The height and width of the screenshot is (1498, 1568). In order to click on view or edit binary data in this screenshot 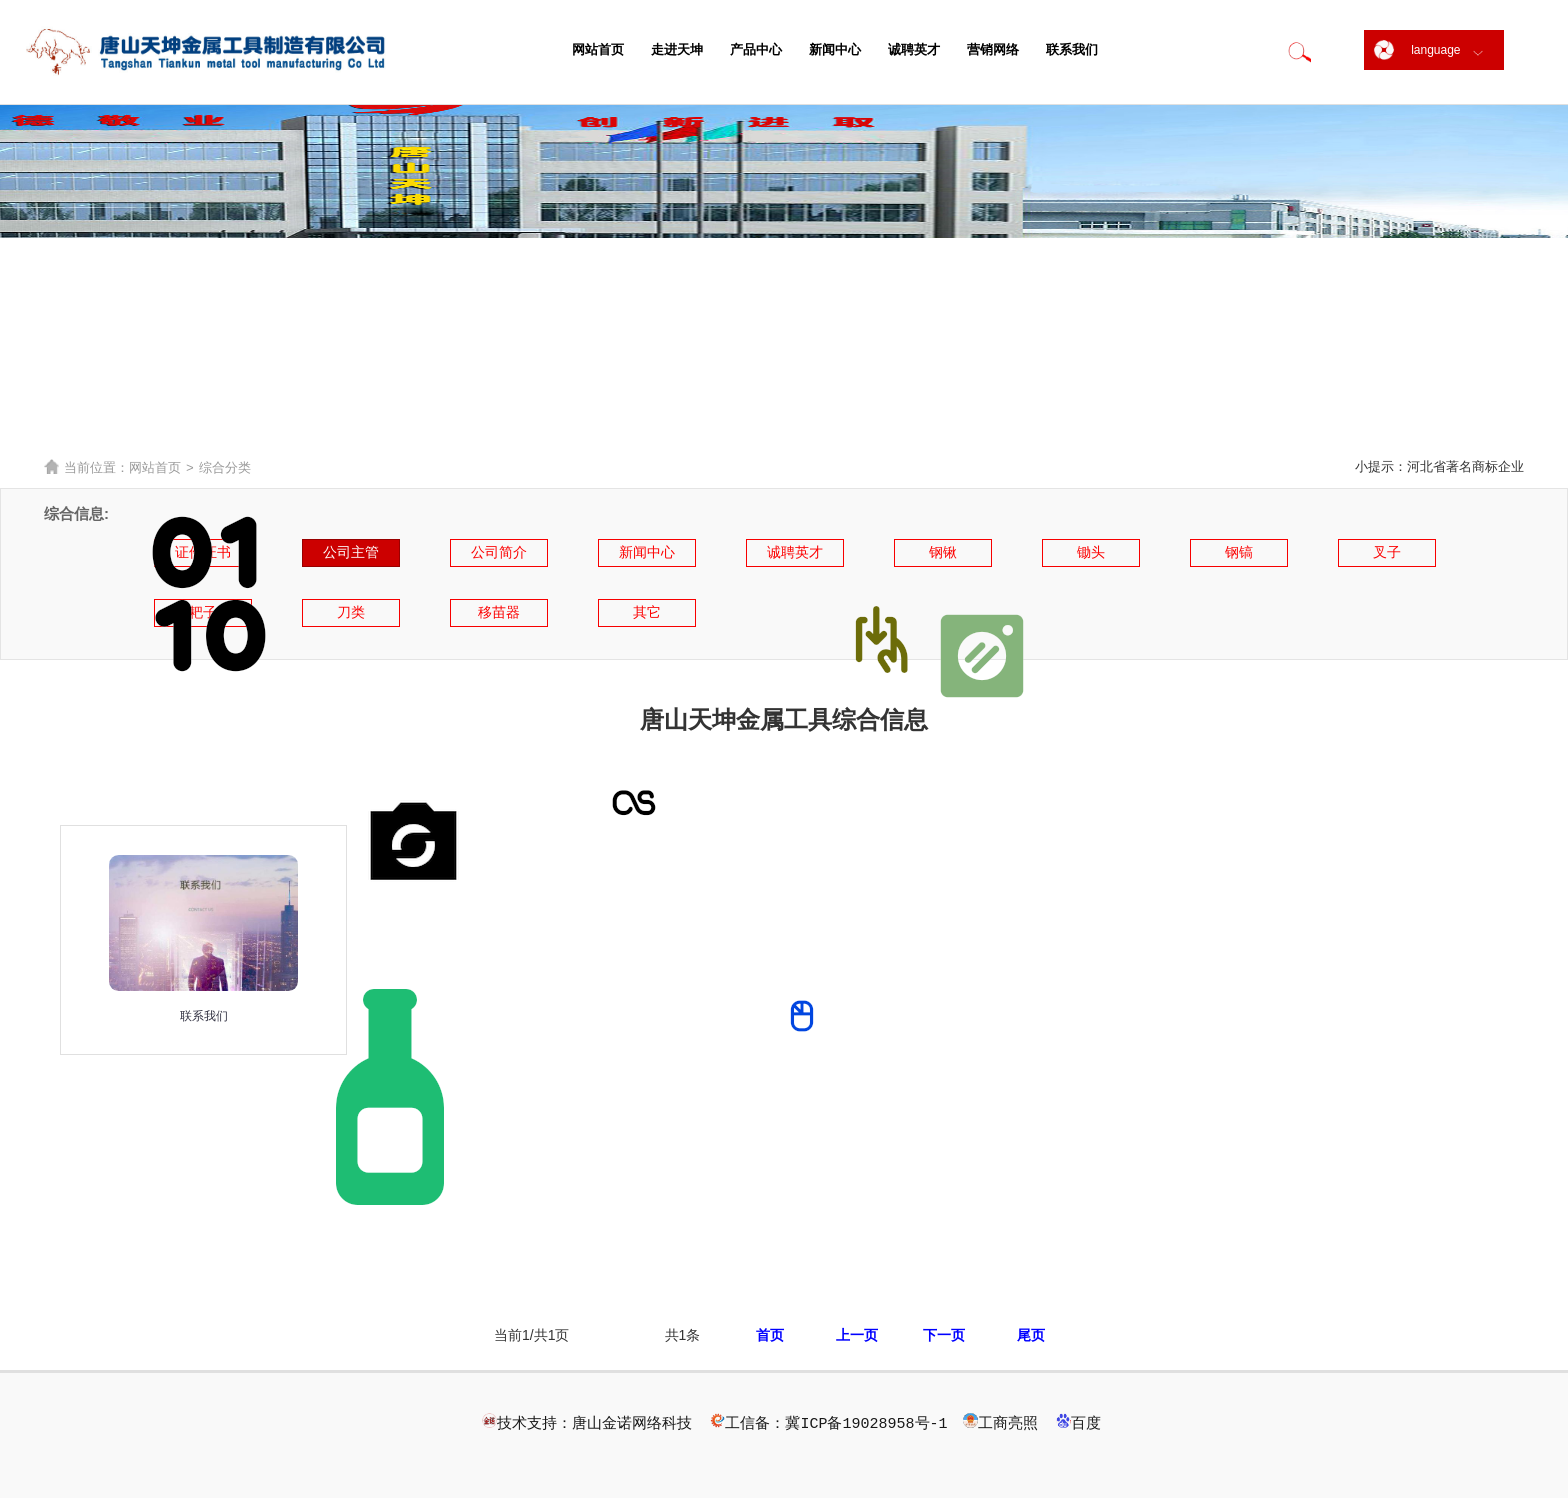, I will do `click(209, 594)`.